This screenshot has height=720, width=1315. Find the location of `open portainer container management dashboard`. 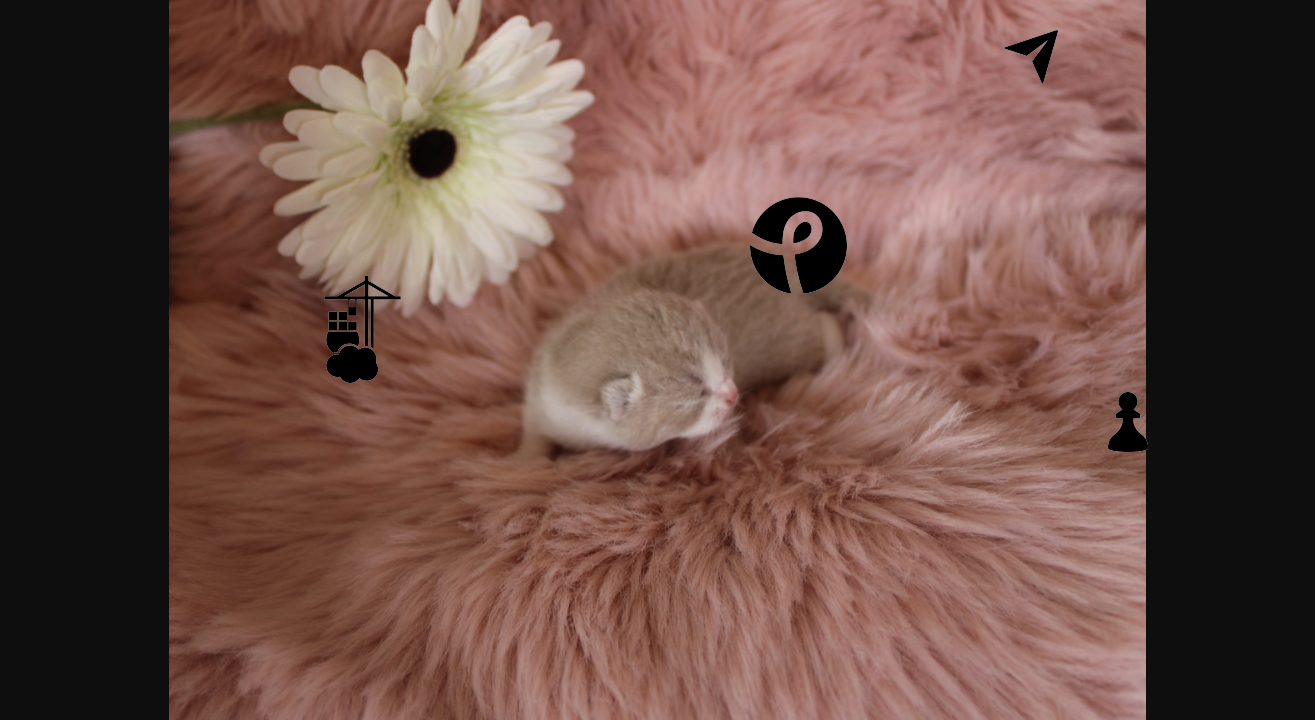

open portainer container management dashboard is located at coordinates (362, 329).